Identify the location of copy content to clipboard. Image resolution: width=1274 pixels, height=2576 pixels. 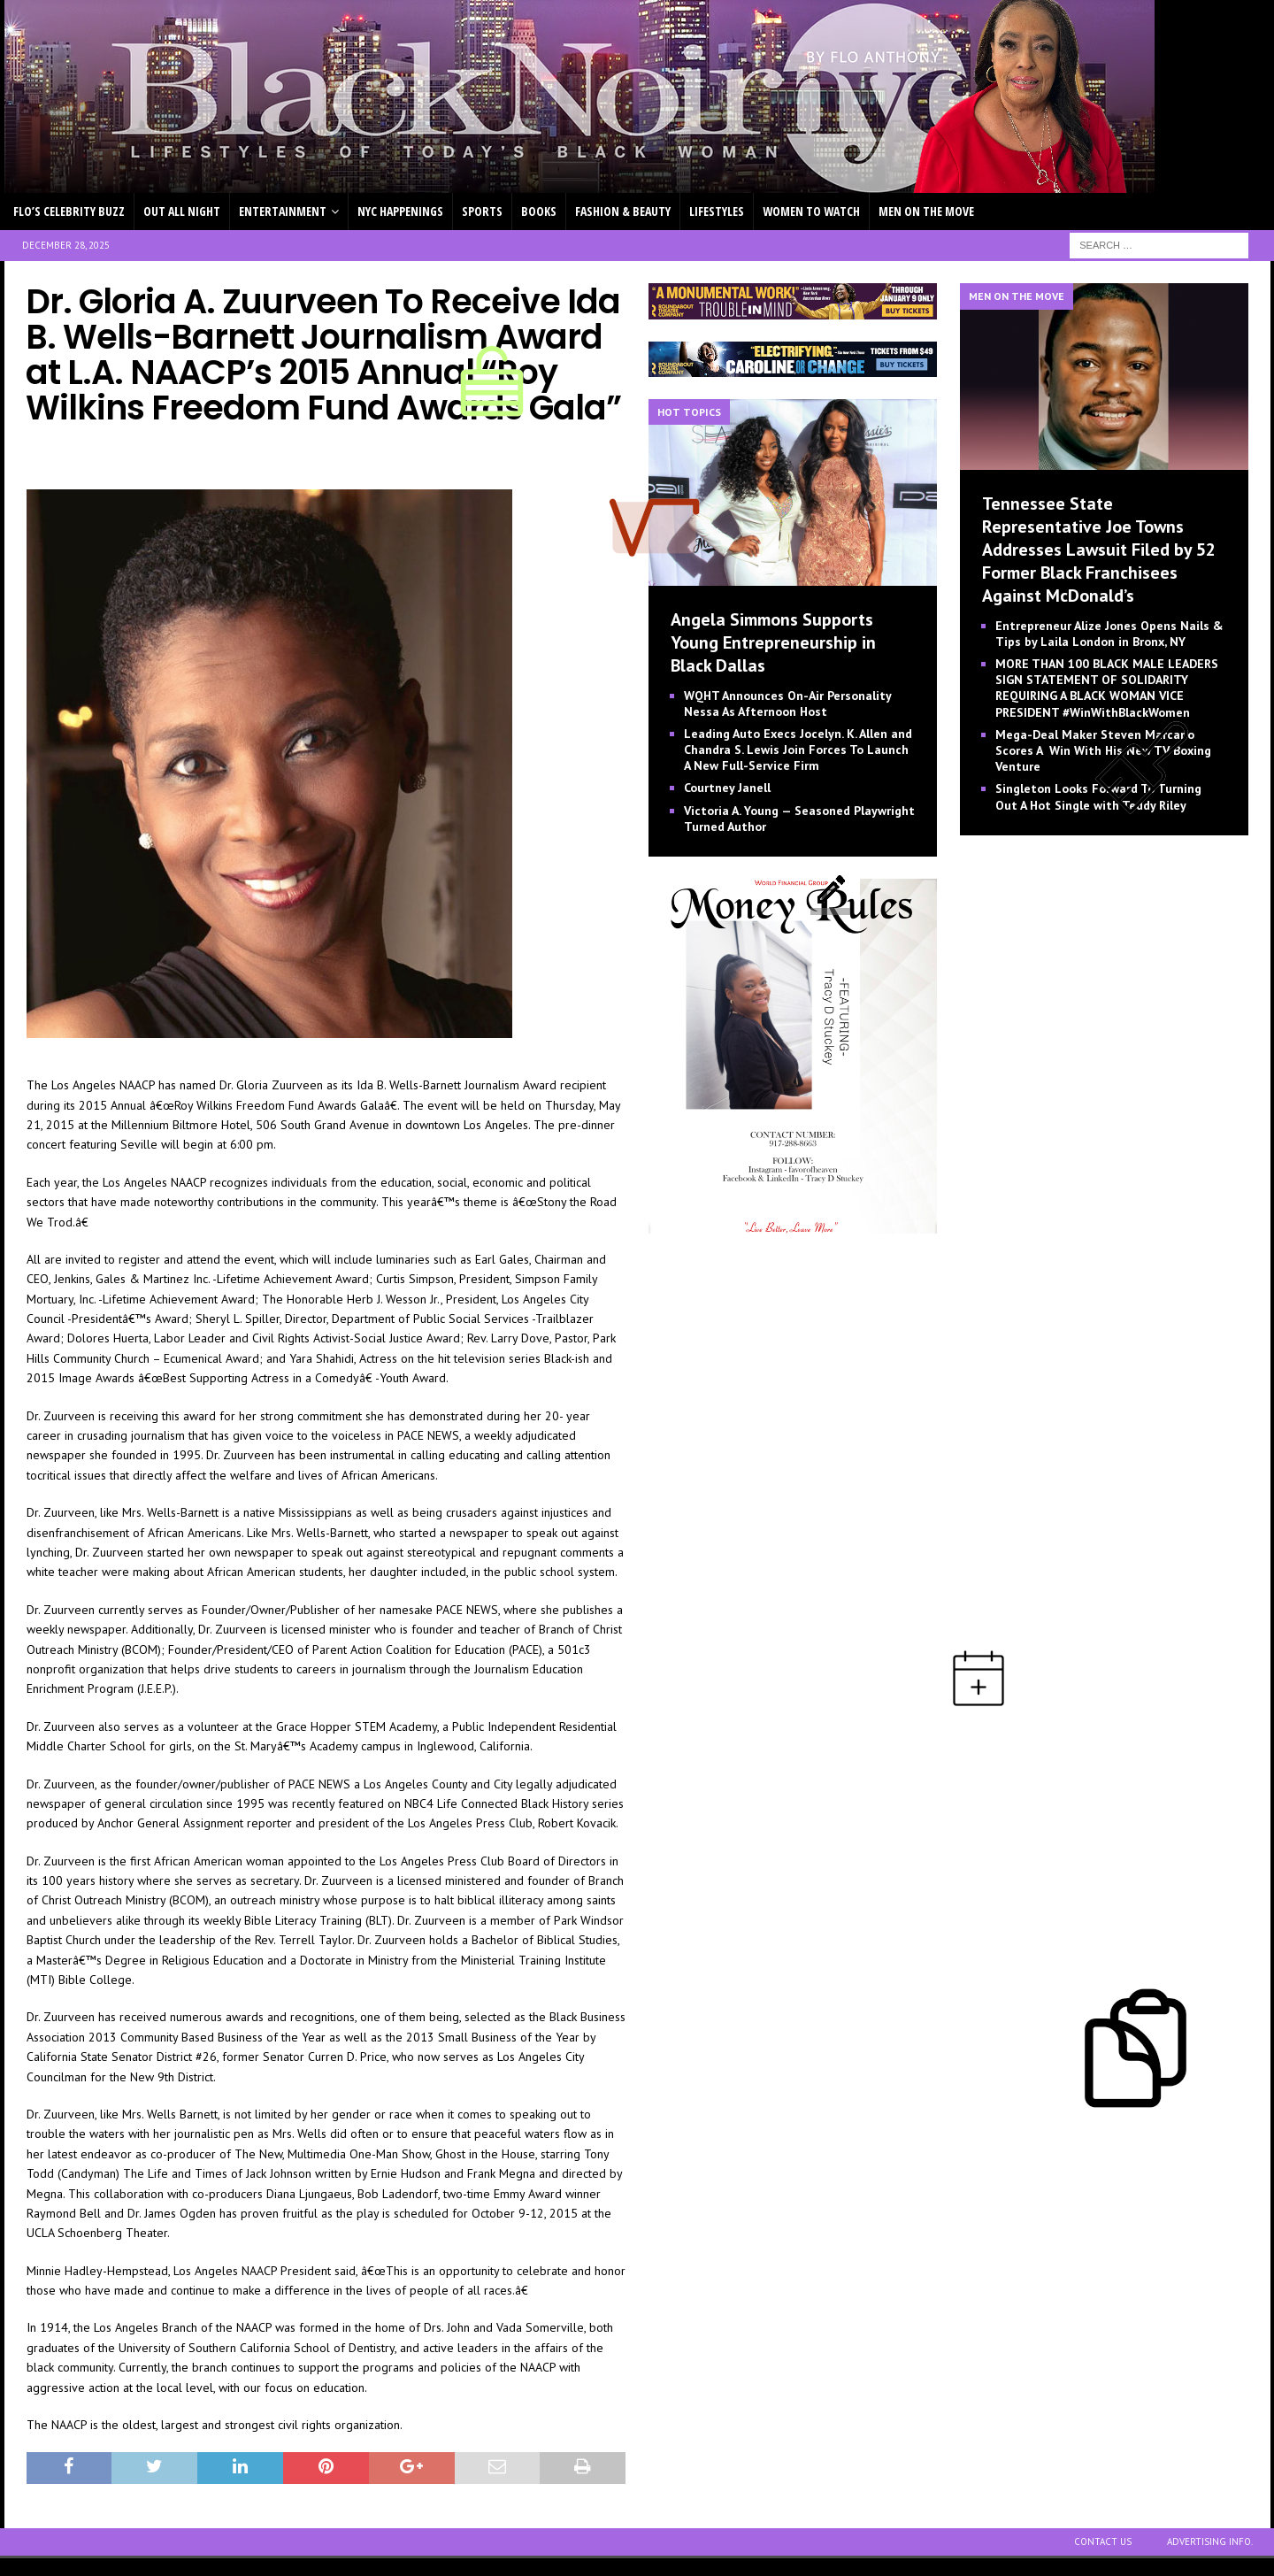
(1135, 2048).